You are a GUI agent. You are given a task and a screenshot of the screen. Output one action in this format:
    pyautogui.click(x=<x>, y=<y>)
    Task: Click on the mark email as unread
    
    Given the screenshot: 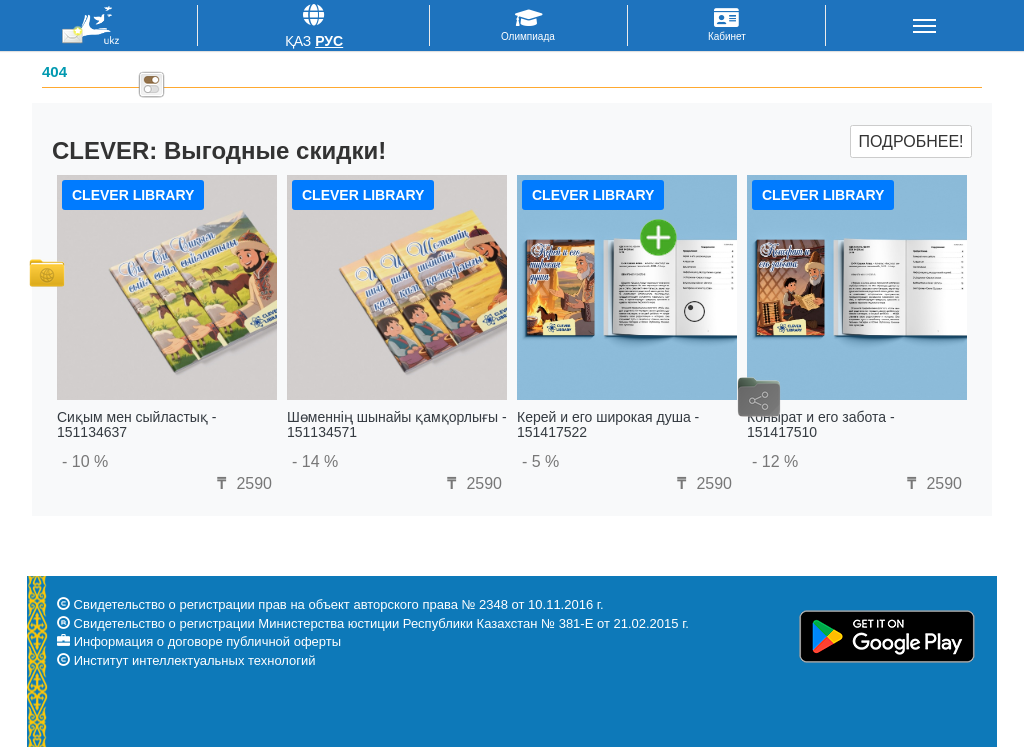 What is the action you would take?
    pyautogui.click(x=72, y=36)
    